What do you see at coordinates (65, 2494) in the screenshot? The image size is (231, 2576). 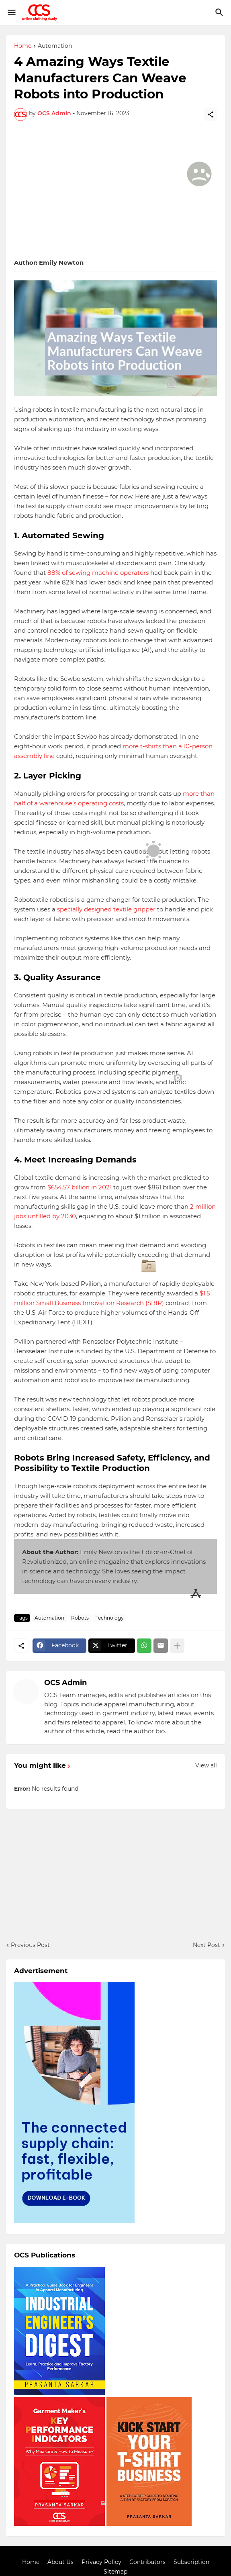 I see `switch to grid view layout` at bounding box center [65, 2494].